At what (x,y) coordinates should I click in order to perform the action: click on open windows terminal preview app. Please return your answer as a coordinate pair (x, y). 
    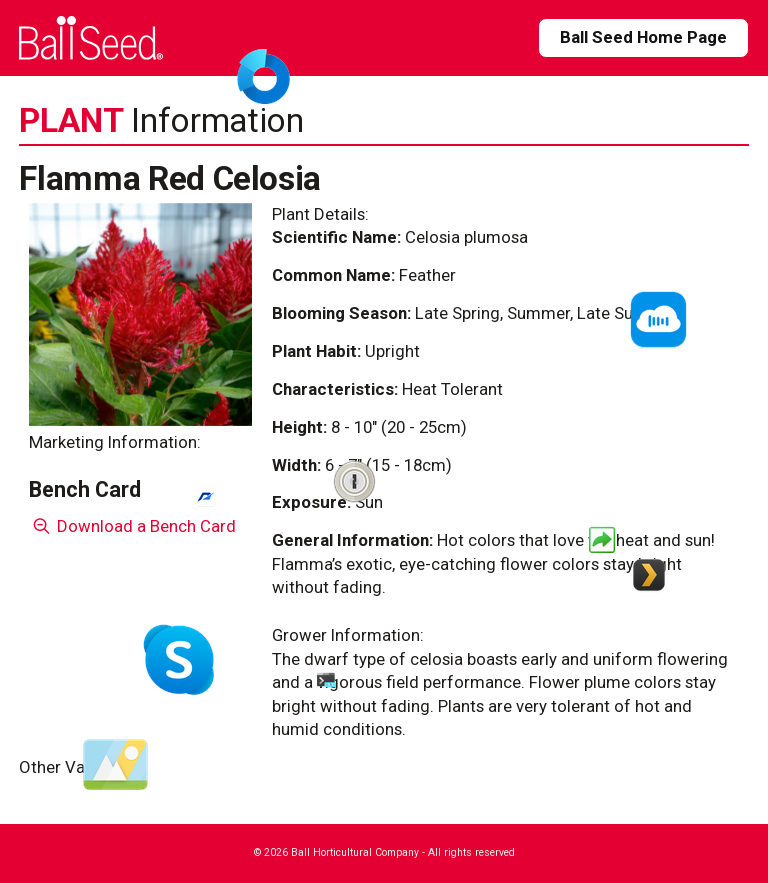
    Looking at the image, I should click on (326, 679).